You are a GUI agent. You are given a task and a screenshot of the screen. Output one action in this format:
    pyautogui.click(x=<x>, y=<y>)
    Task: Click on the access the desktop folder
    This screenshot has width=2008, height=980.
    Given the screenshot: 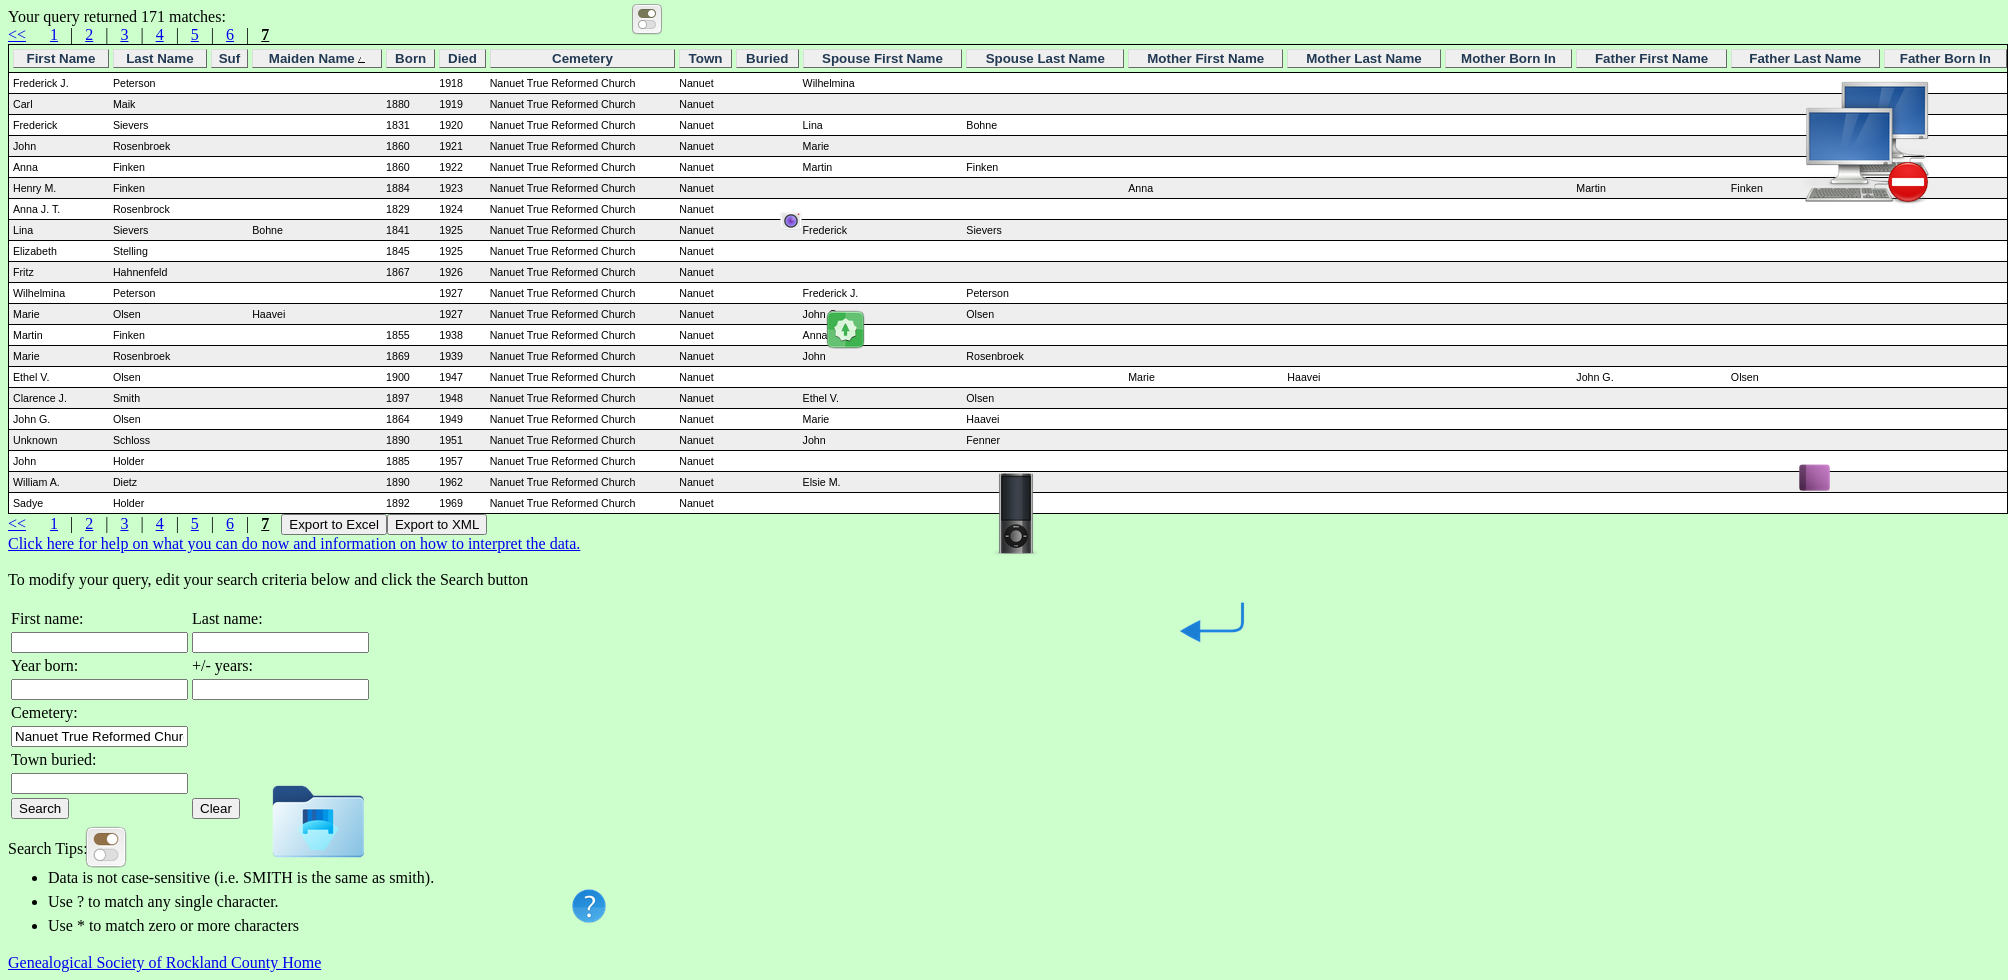 What is the action you would take?
    pyautogui.click(x=1814, y=476)
    